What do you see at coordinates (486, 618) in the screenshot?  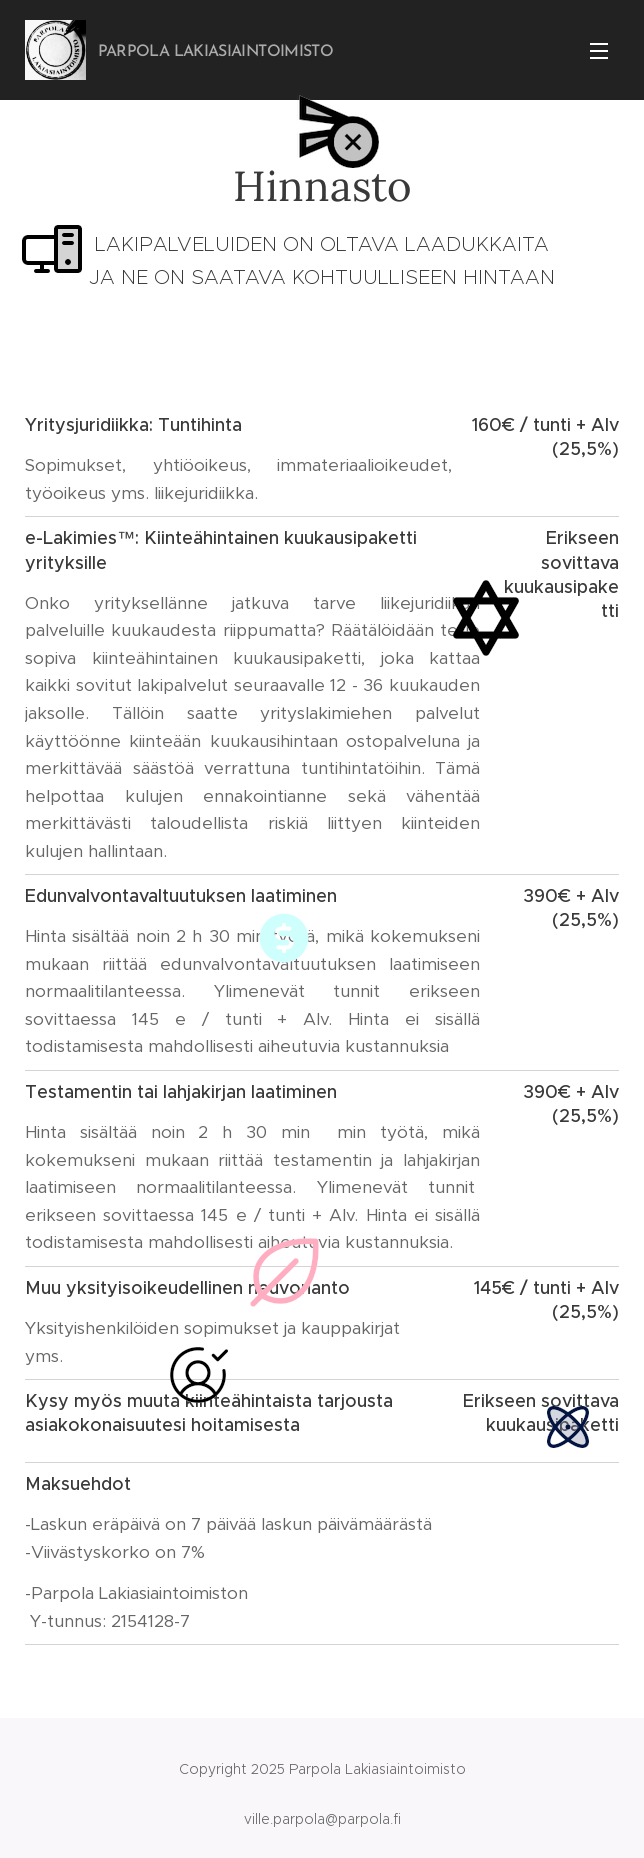 I see `indicates jewish religious content or services` at bounding box center [486, 618].